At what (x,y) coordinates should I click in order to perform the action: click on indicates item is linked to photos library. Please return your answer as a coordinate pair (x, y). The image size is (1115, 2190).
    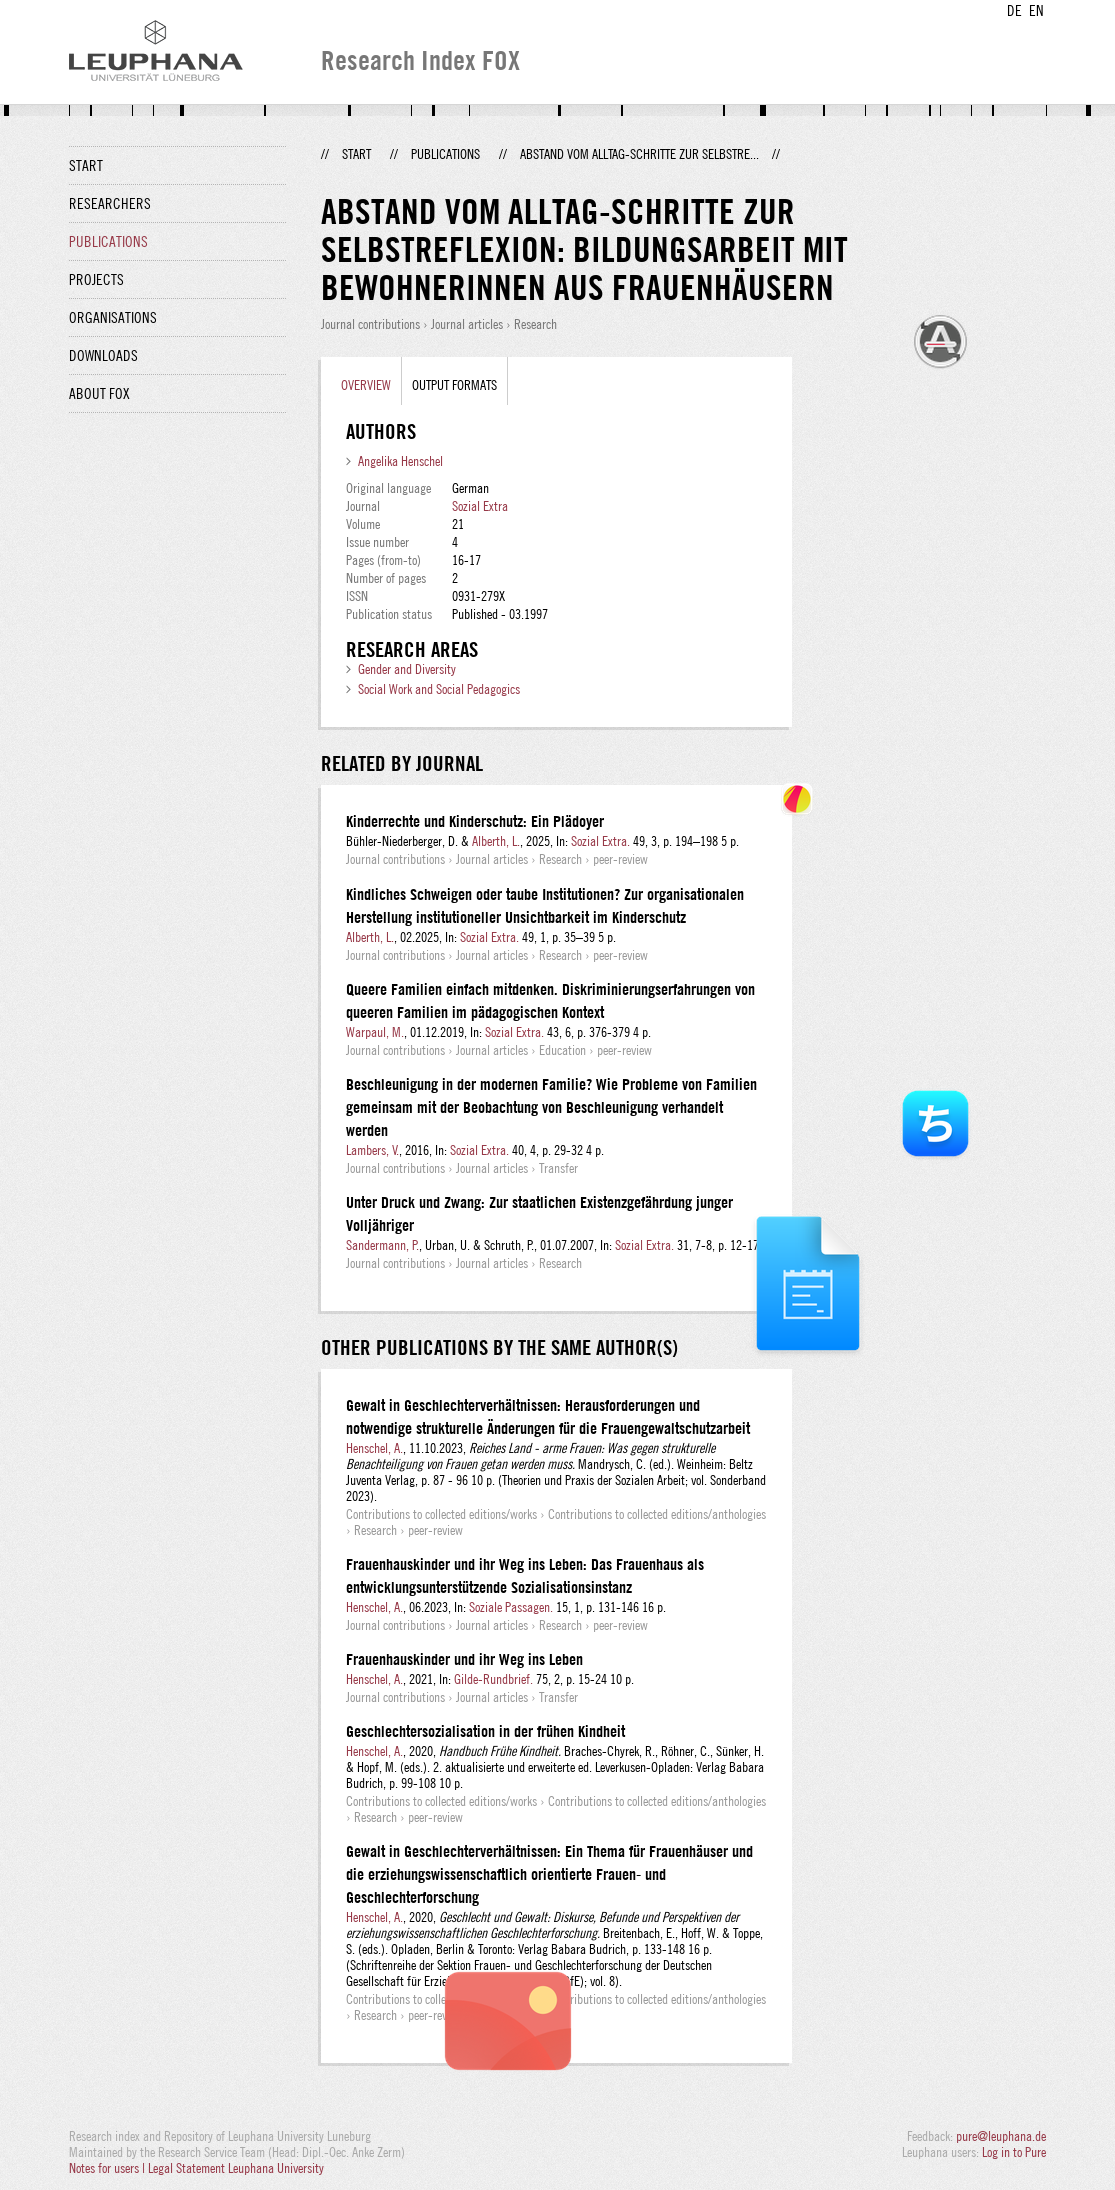
    Looking at the image, I should click on (508, 2021).